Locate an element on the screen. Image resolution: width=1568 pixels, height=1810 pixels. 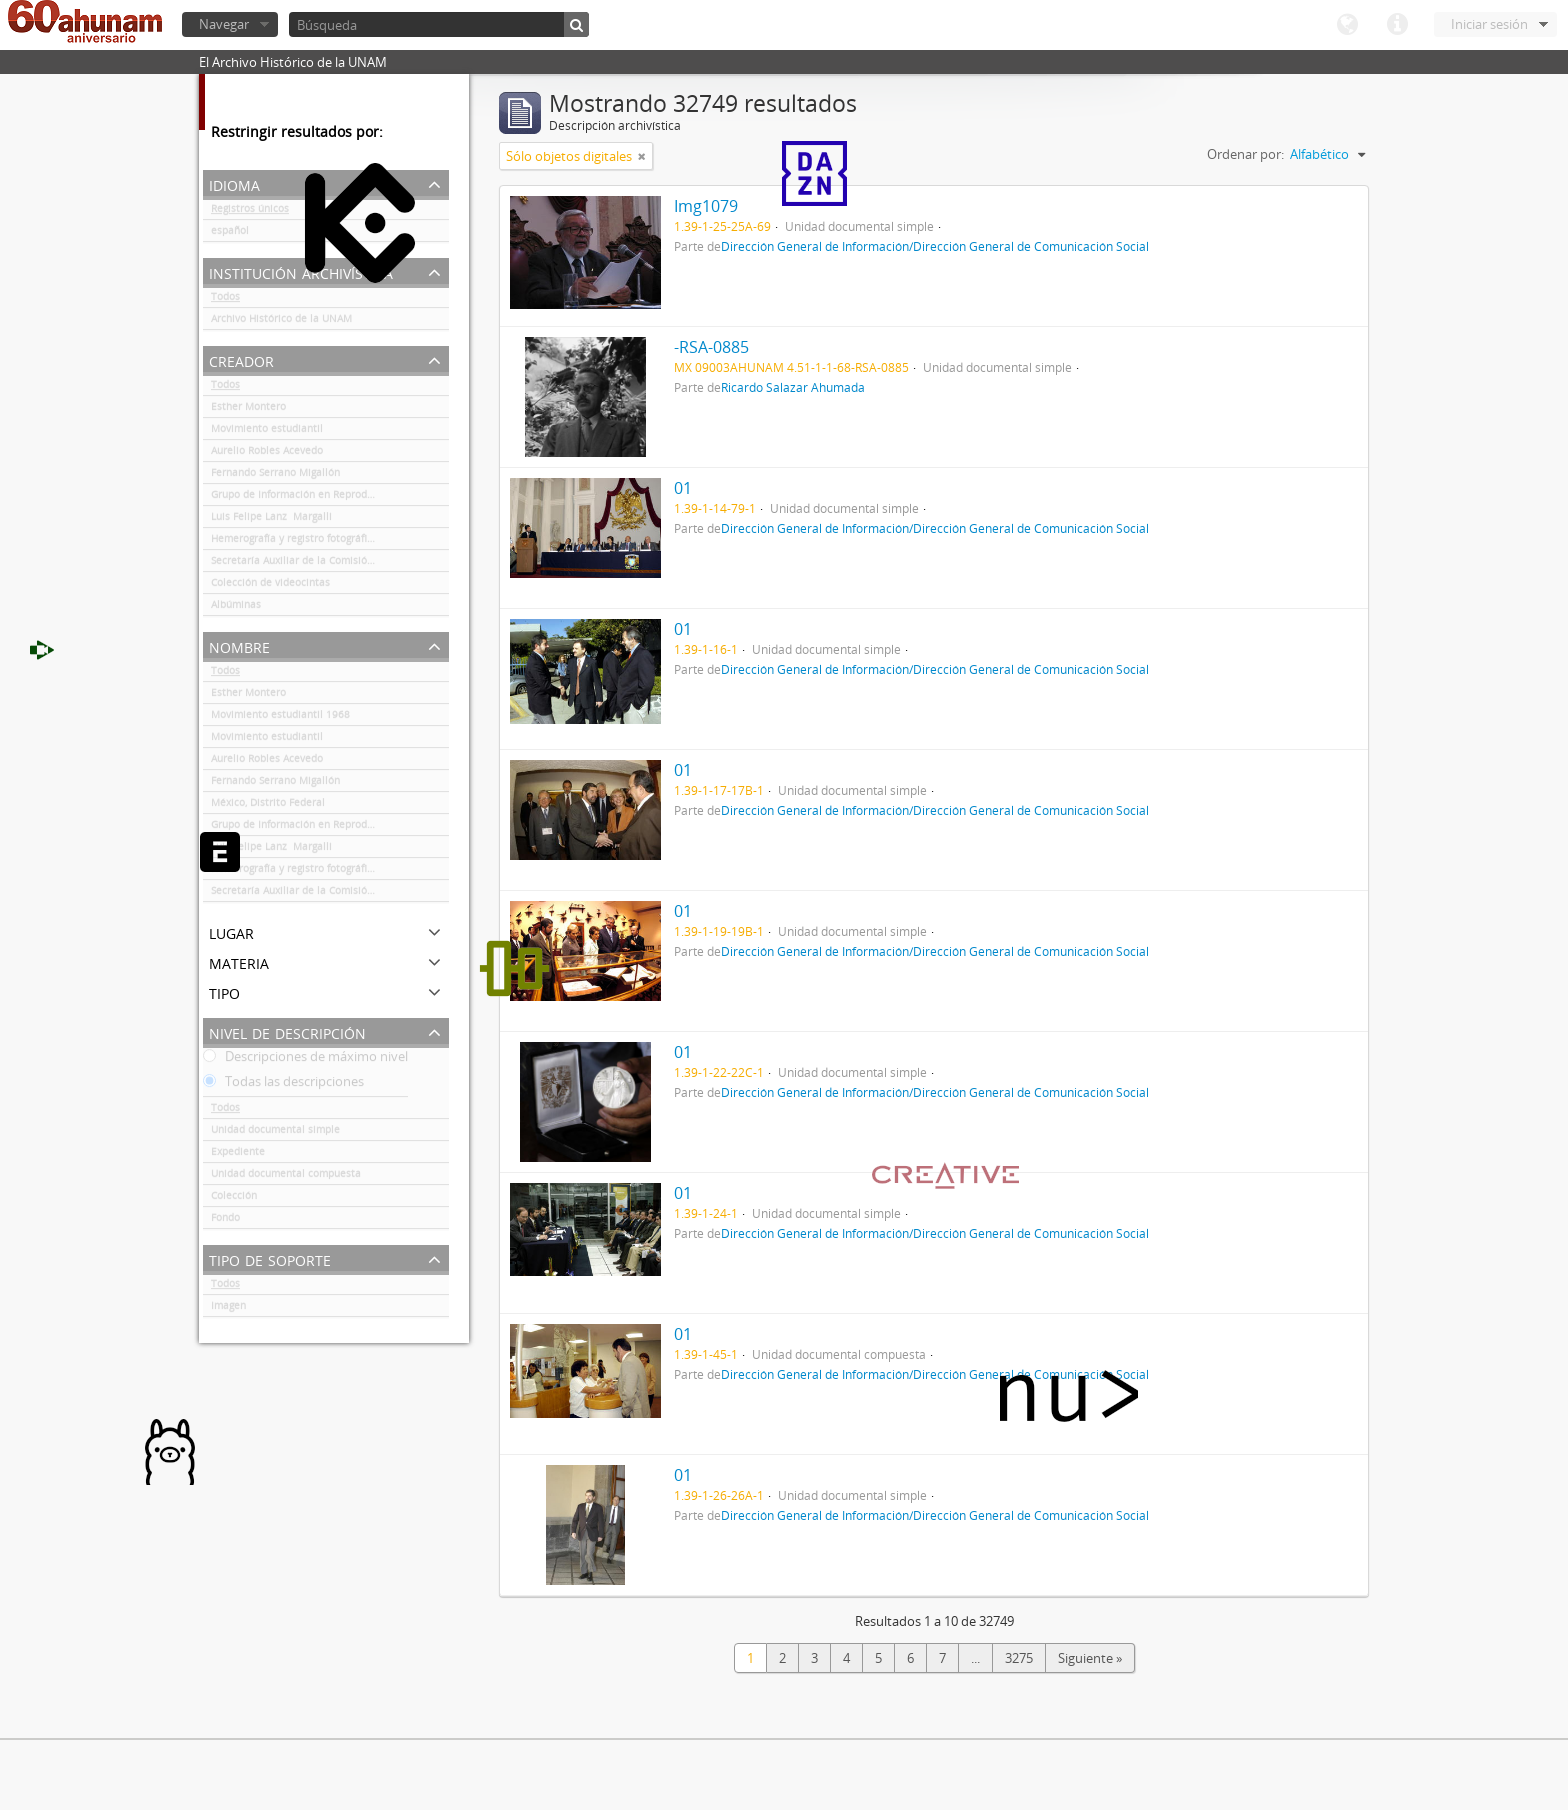
open ERPNext application is located at coordinates (220, 852).